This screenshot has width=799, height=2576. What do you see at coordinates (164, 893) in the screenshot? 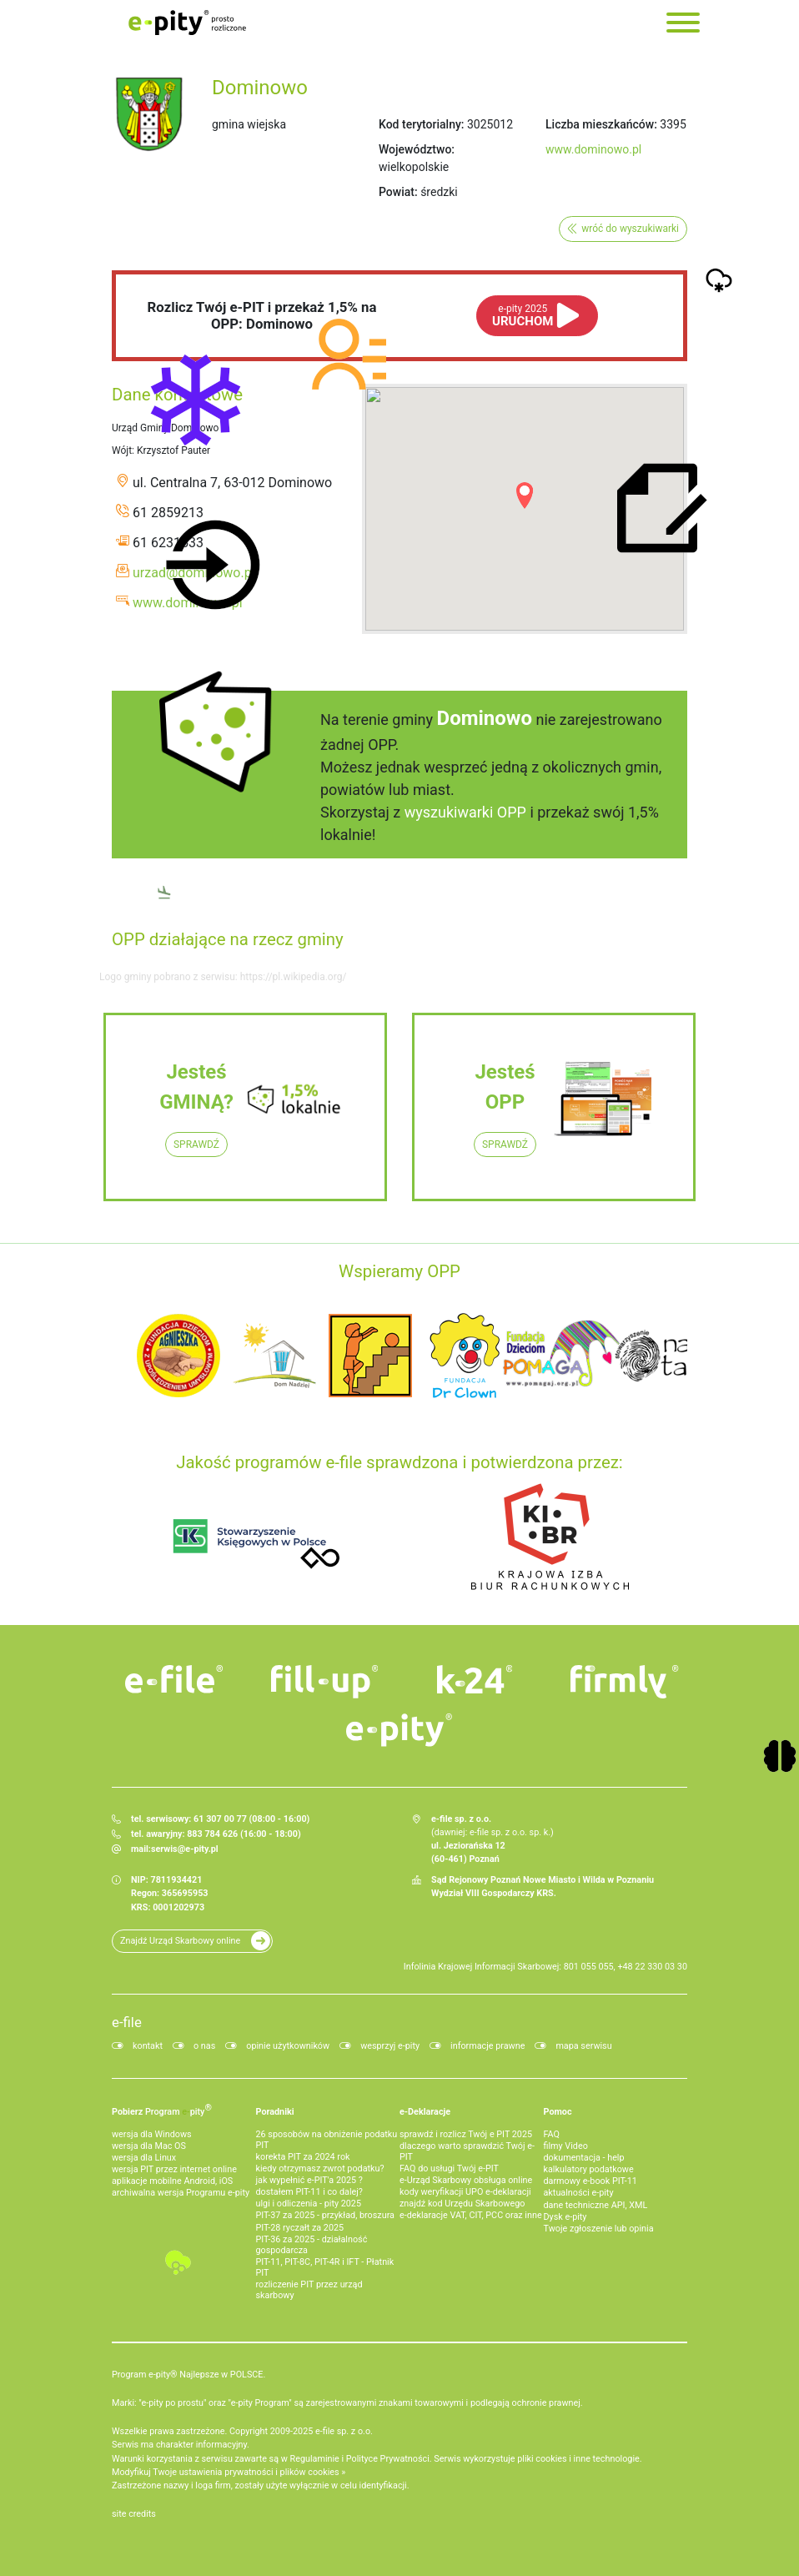
I see `indicates arriving flight status` at bounding box center [164, 893].